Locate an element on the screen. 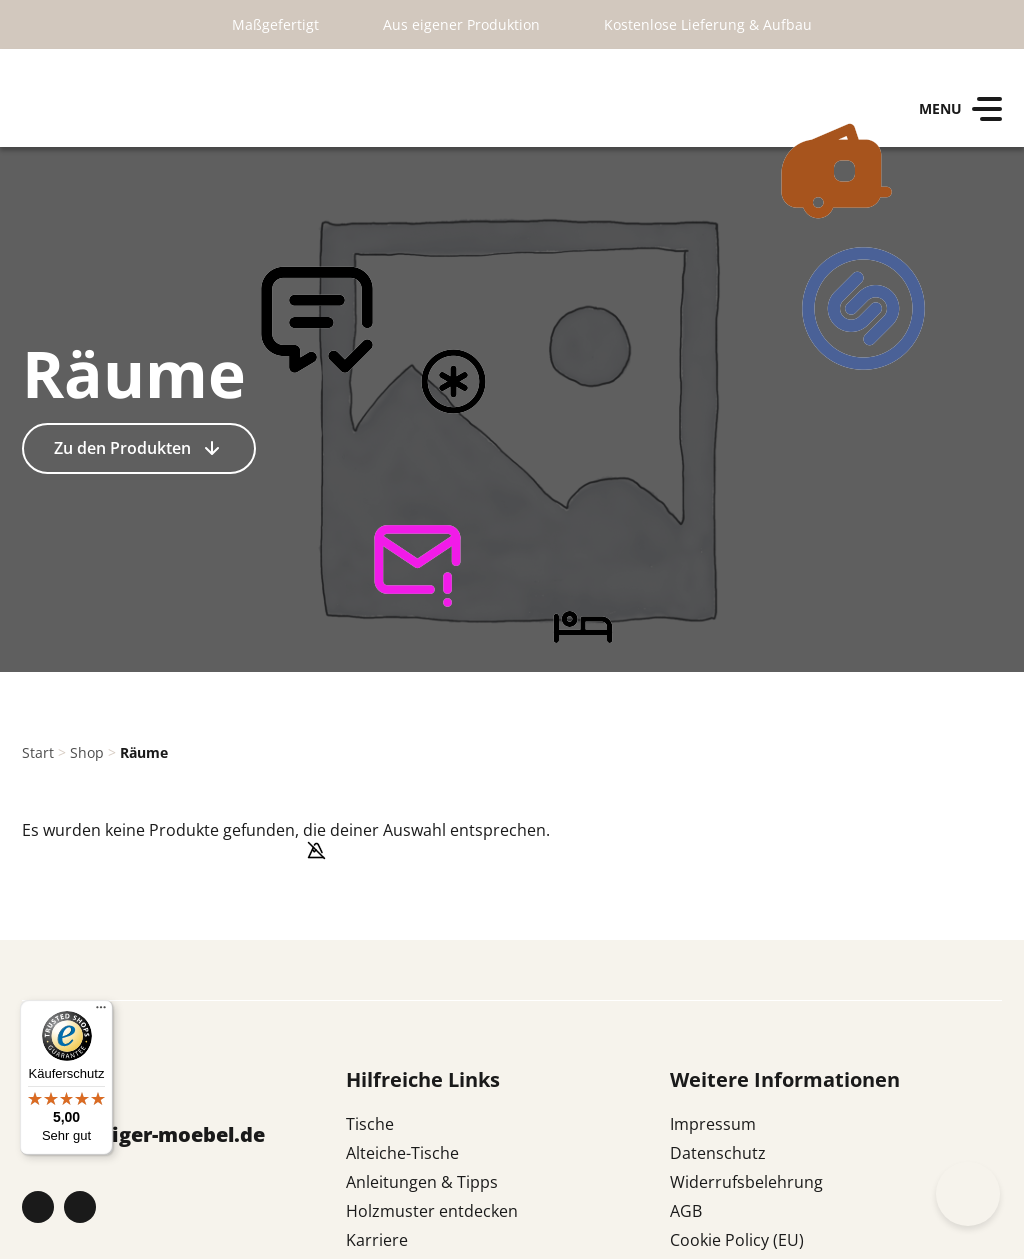 The image size is (1024, 1259). indicates an urgent or important email is located at coordinates (417, 559).